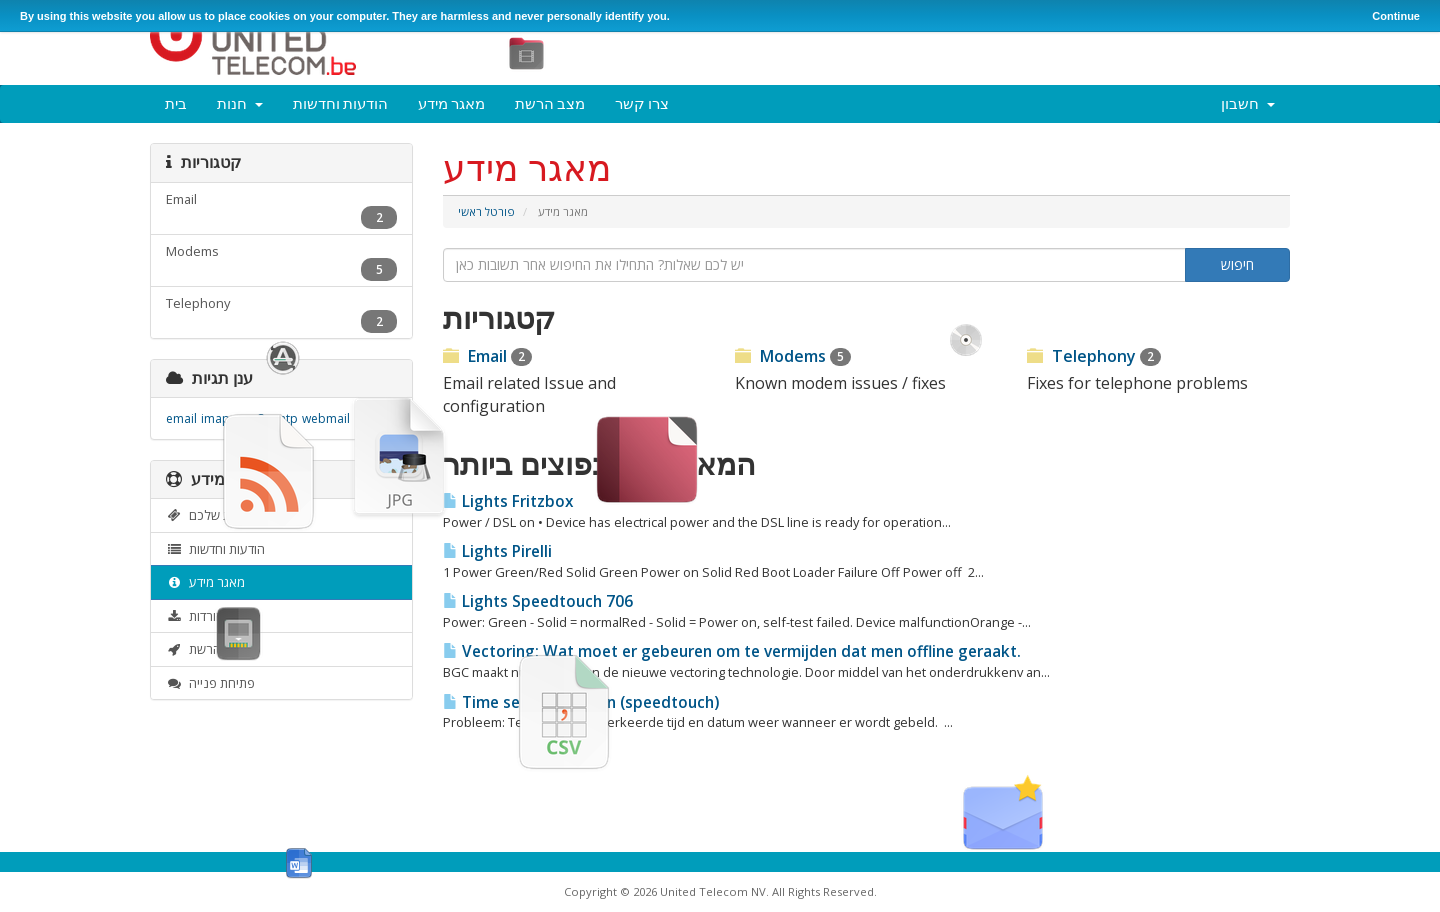 This screenshot has width=1440, height=912. Describe the element at coordinates (564, 712) in the screenshot. I see `open a CSV spreadsheet file` at that location.